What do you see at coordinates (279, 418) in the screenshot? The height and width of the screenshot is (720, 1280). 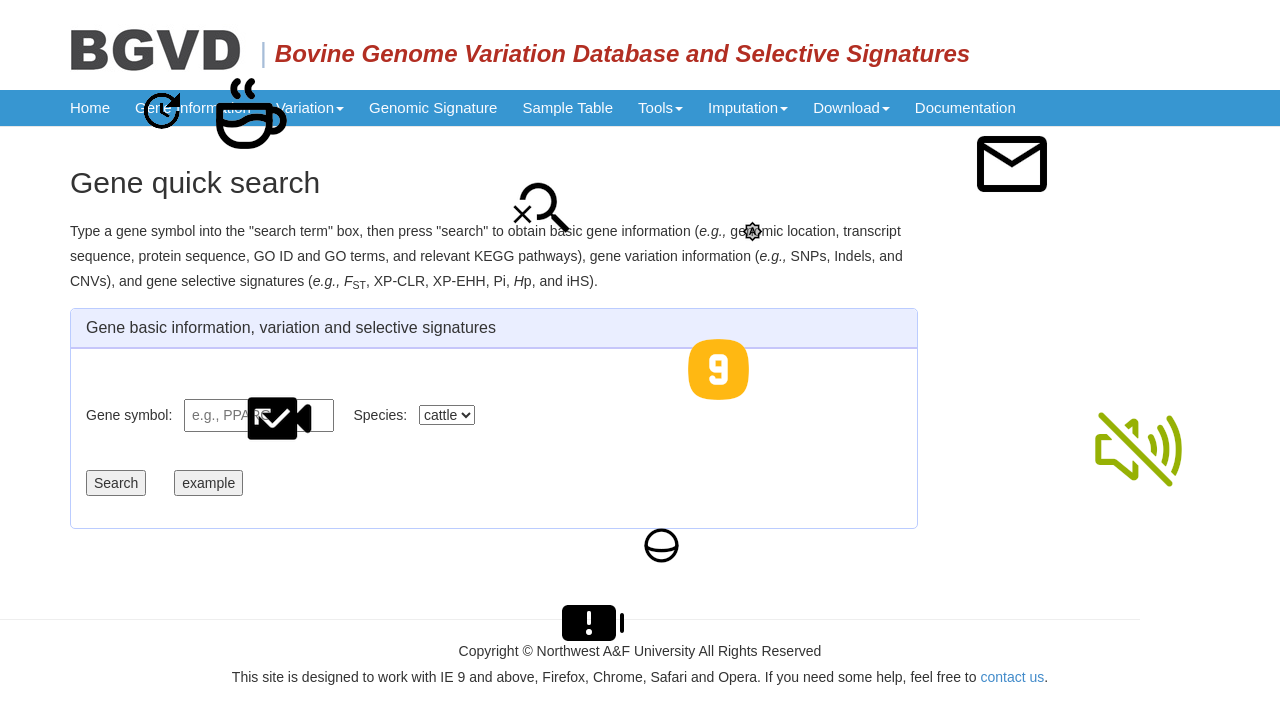 I see `indicates a missed video call` at bounding box center [279, 418].